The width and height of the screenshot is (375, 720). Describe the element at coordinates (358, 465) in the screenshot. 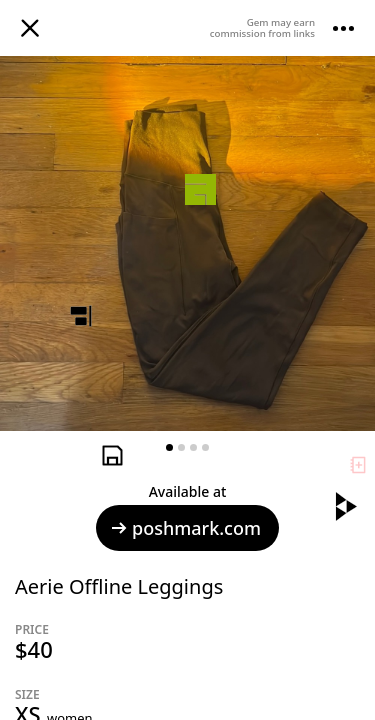

I see `access health records or medical history` at that location.